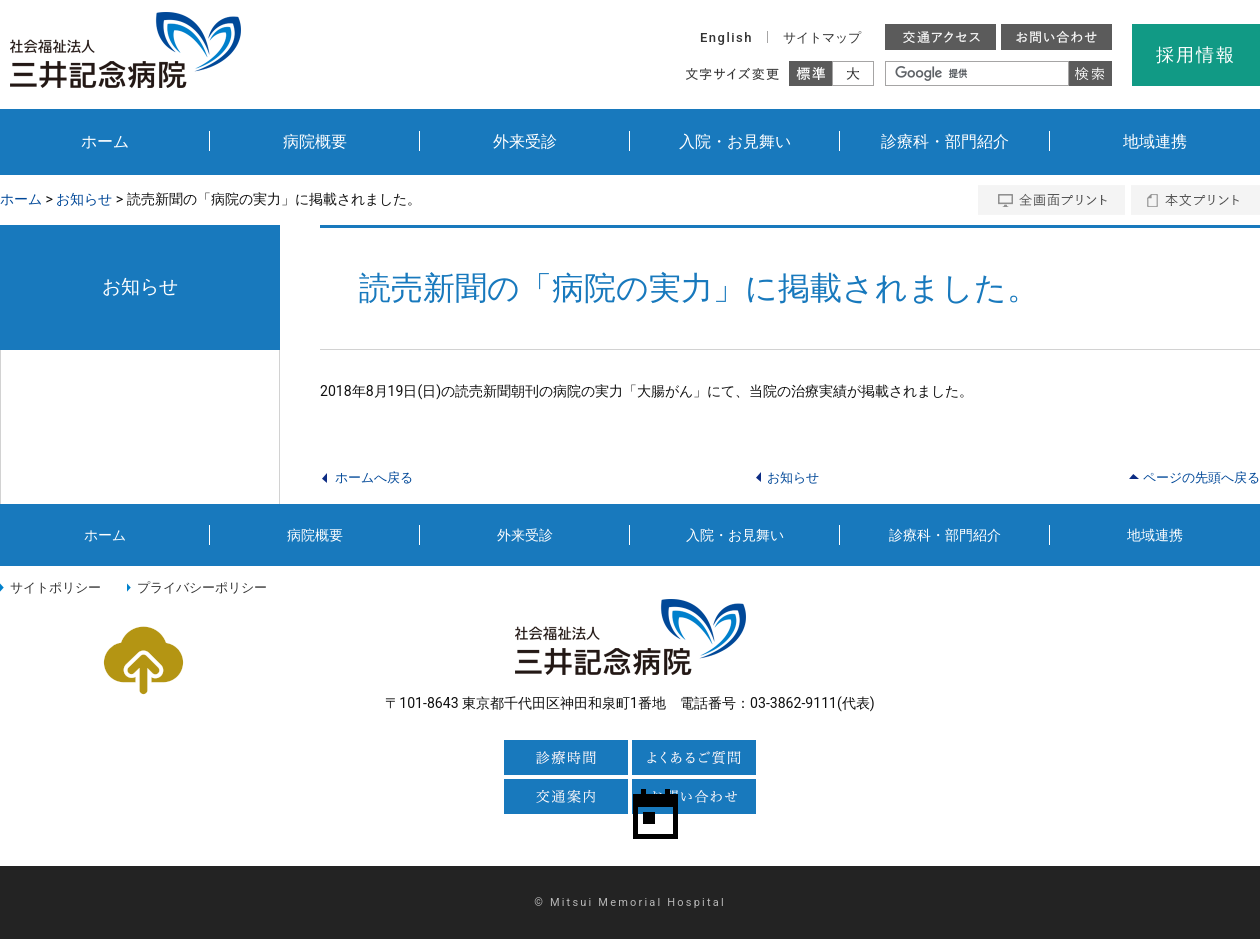  What do you see at coordinates (655, 816) in the screenshot?
I see `view today's date or events` at bounding box center [655, 816].